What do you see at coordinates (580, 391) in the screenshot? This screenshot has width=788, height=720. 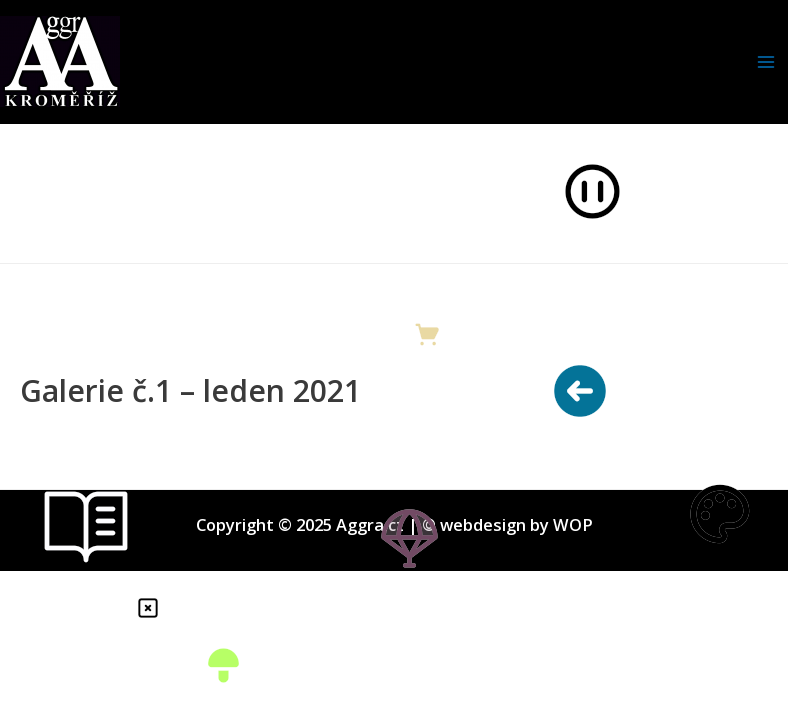 I see `go back to the previous screen` at bounding box center [580, 391].